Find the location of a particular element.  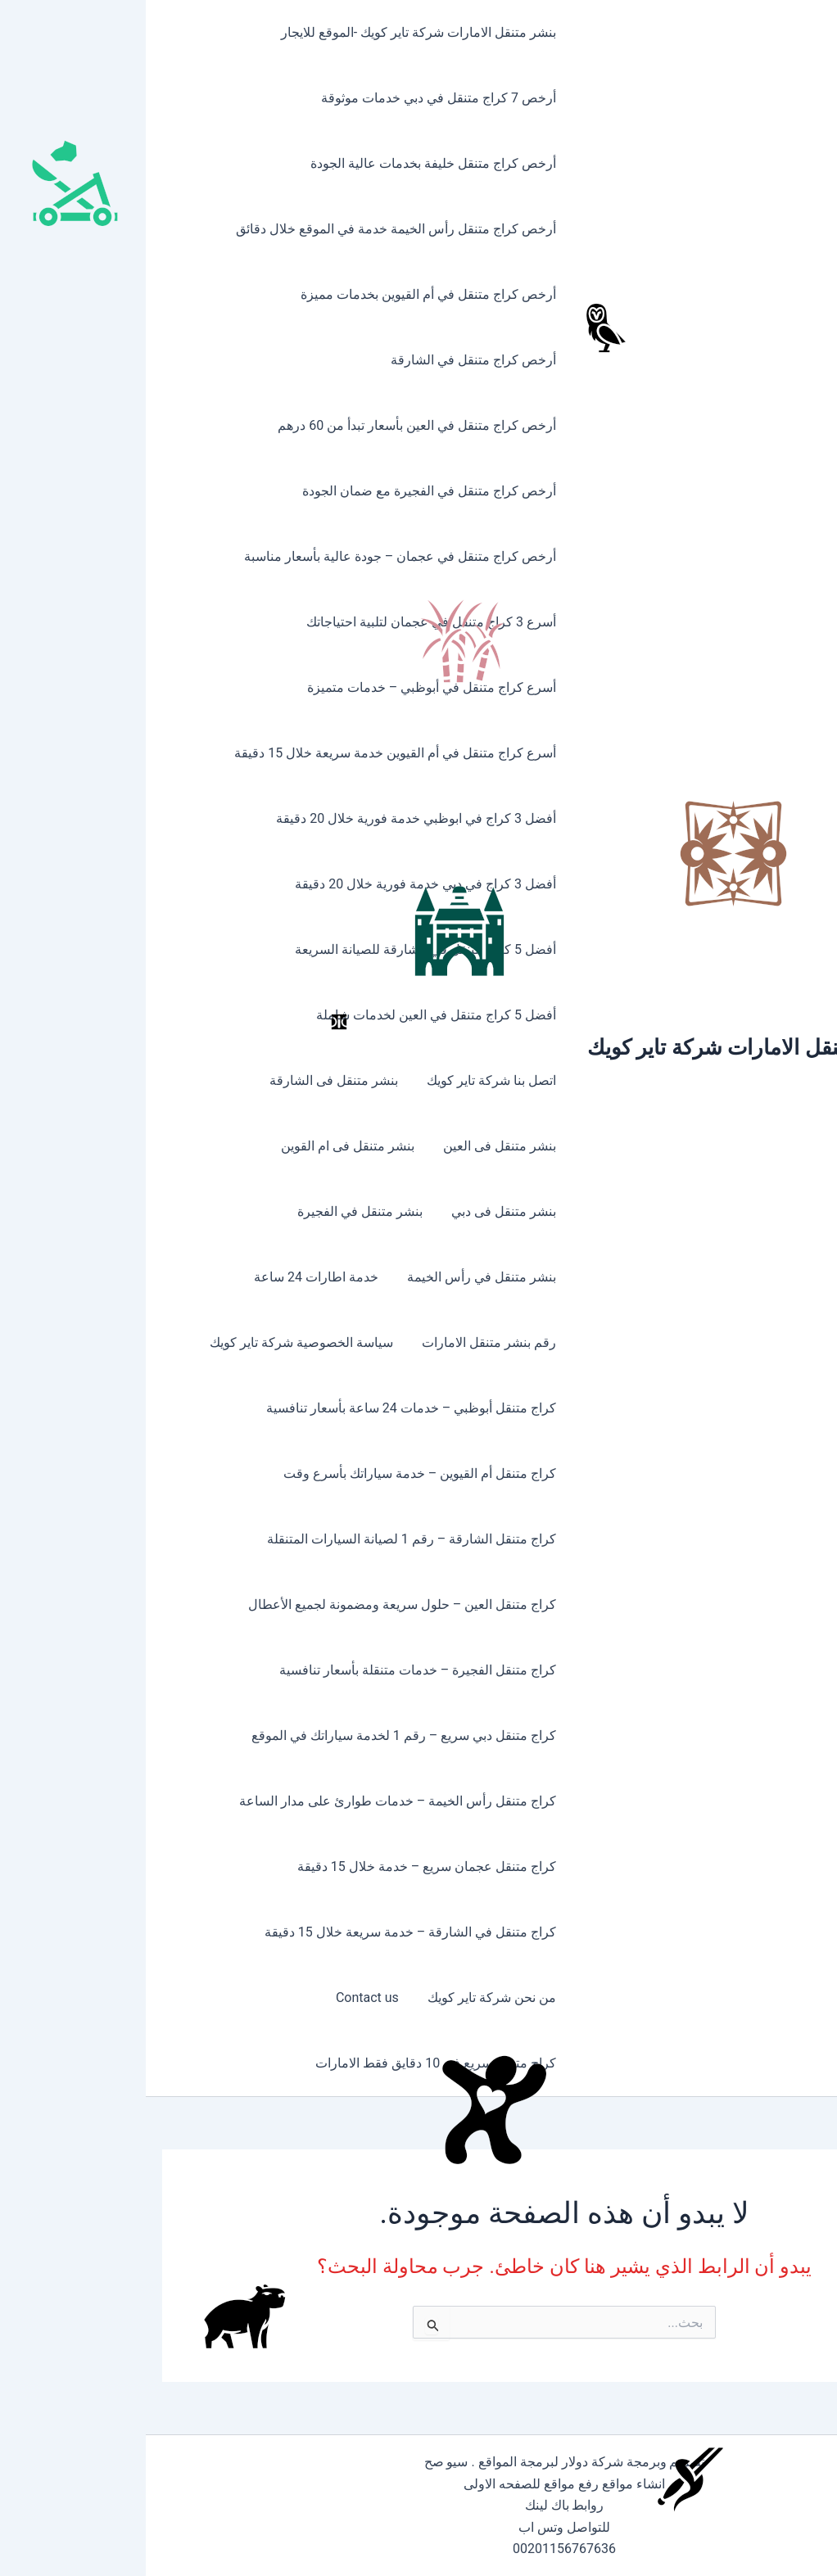

express enthusiasm or passion is located at coordinates (493, 2109).